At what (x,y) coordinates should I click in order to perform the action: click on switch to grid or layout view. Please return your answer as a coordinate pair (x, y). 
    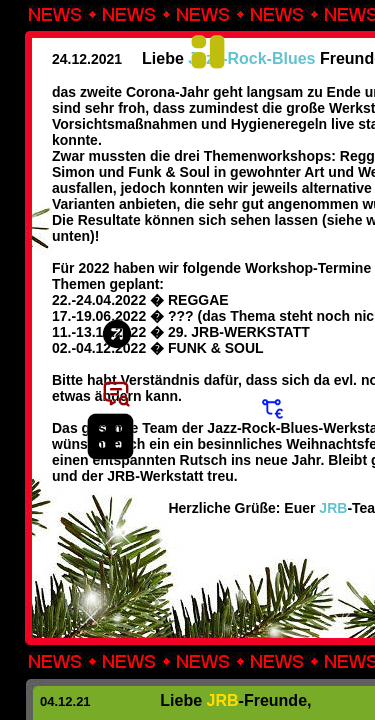
    Looking at the image, I should click on (208, 52).